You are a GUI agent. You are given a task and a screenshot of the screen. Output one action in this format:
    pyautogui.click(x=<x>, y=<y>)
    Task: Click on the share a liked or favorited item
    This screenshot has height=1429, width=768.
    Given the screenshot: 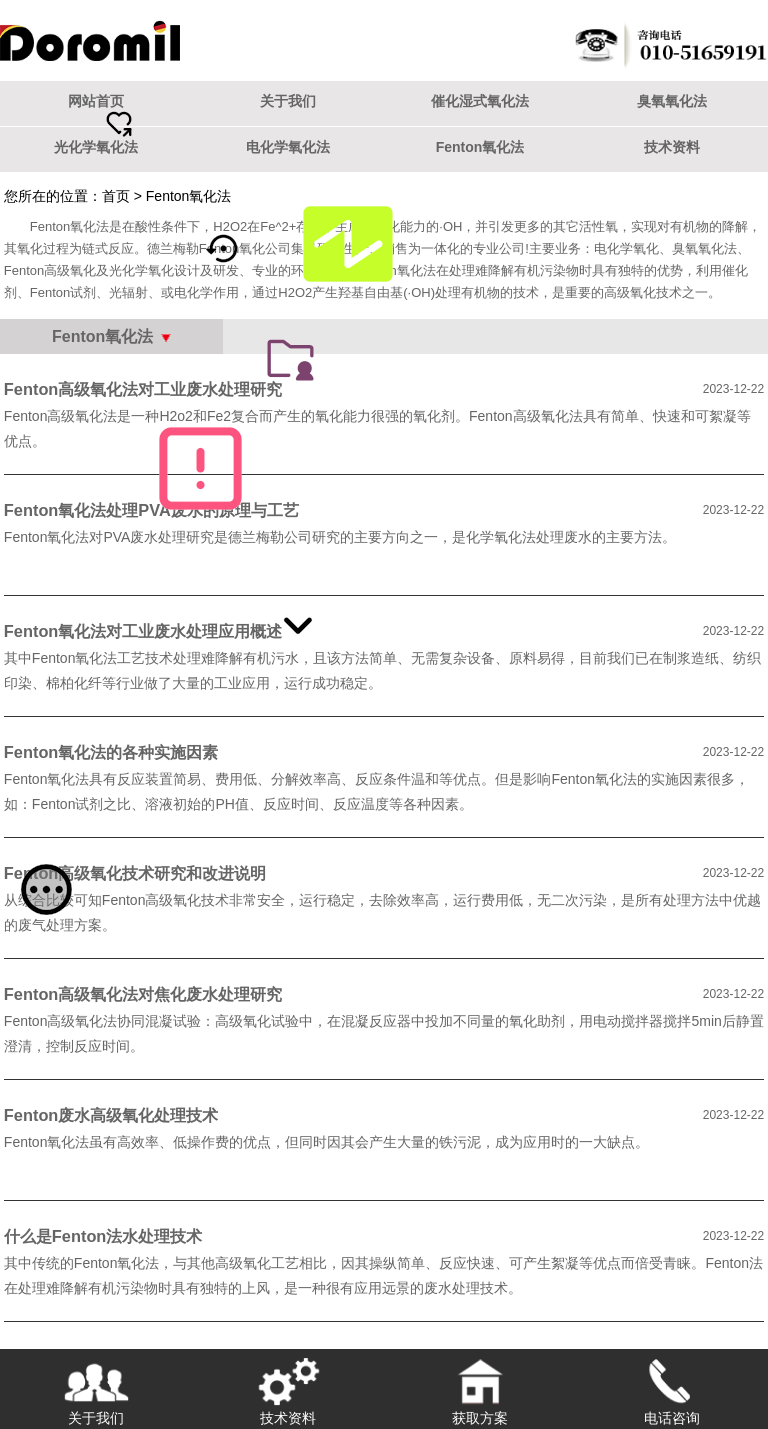 What is the action you would take?
    pyautogui.click(x=119, y=123)
    